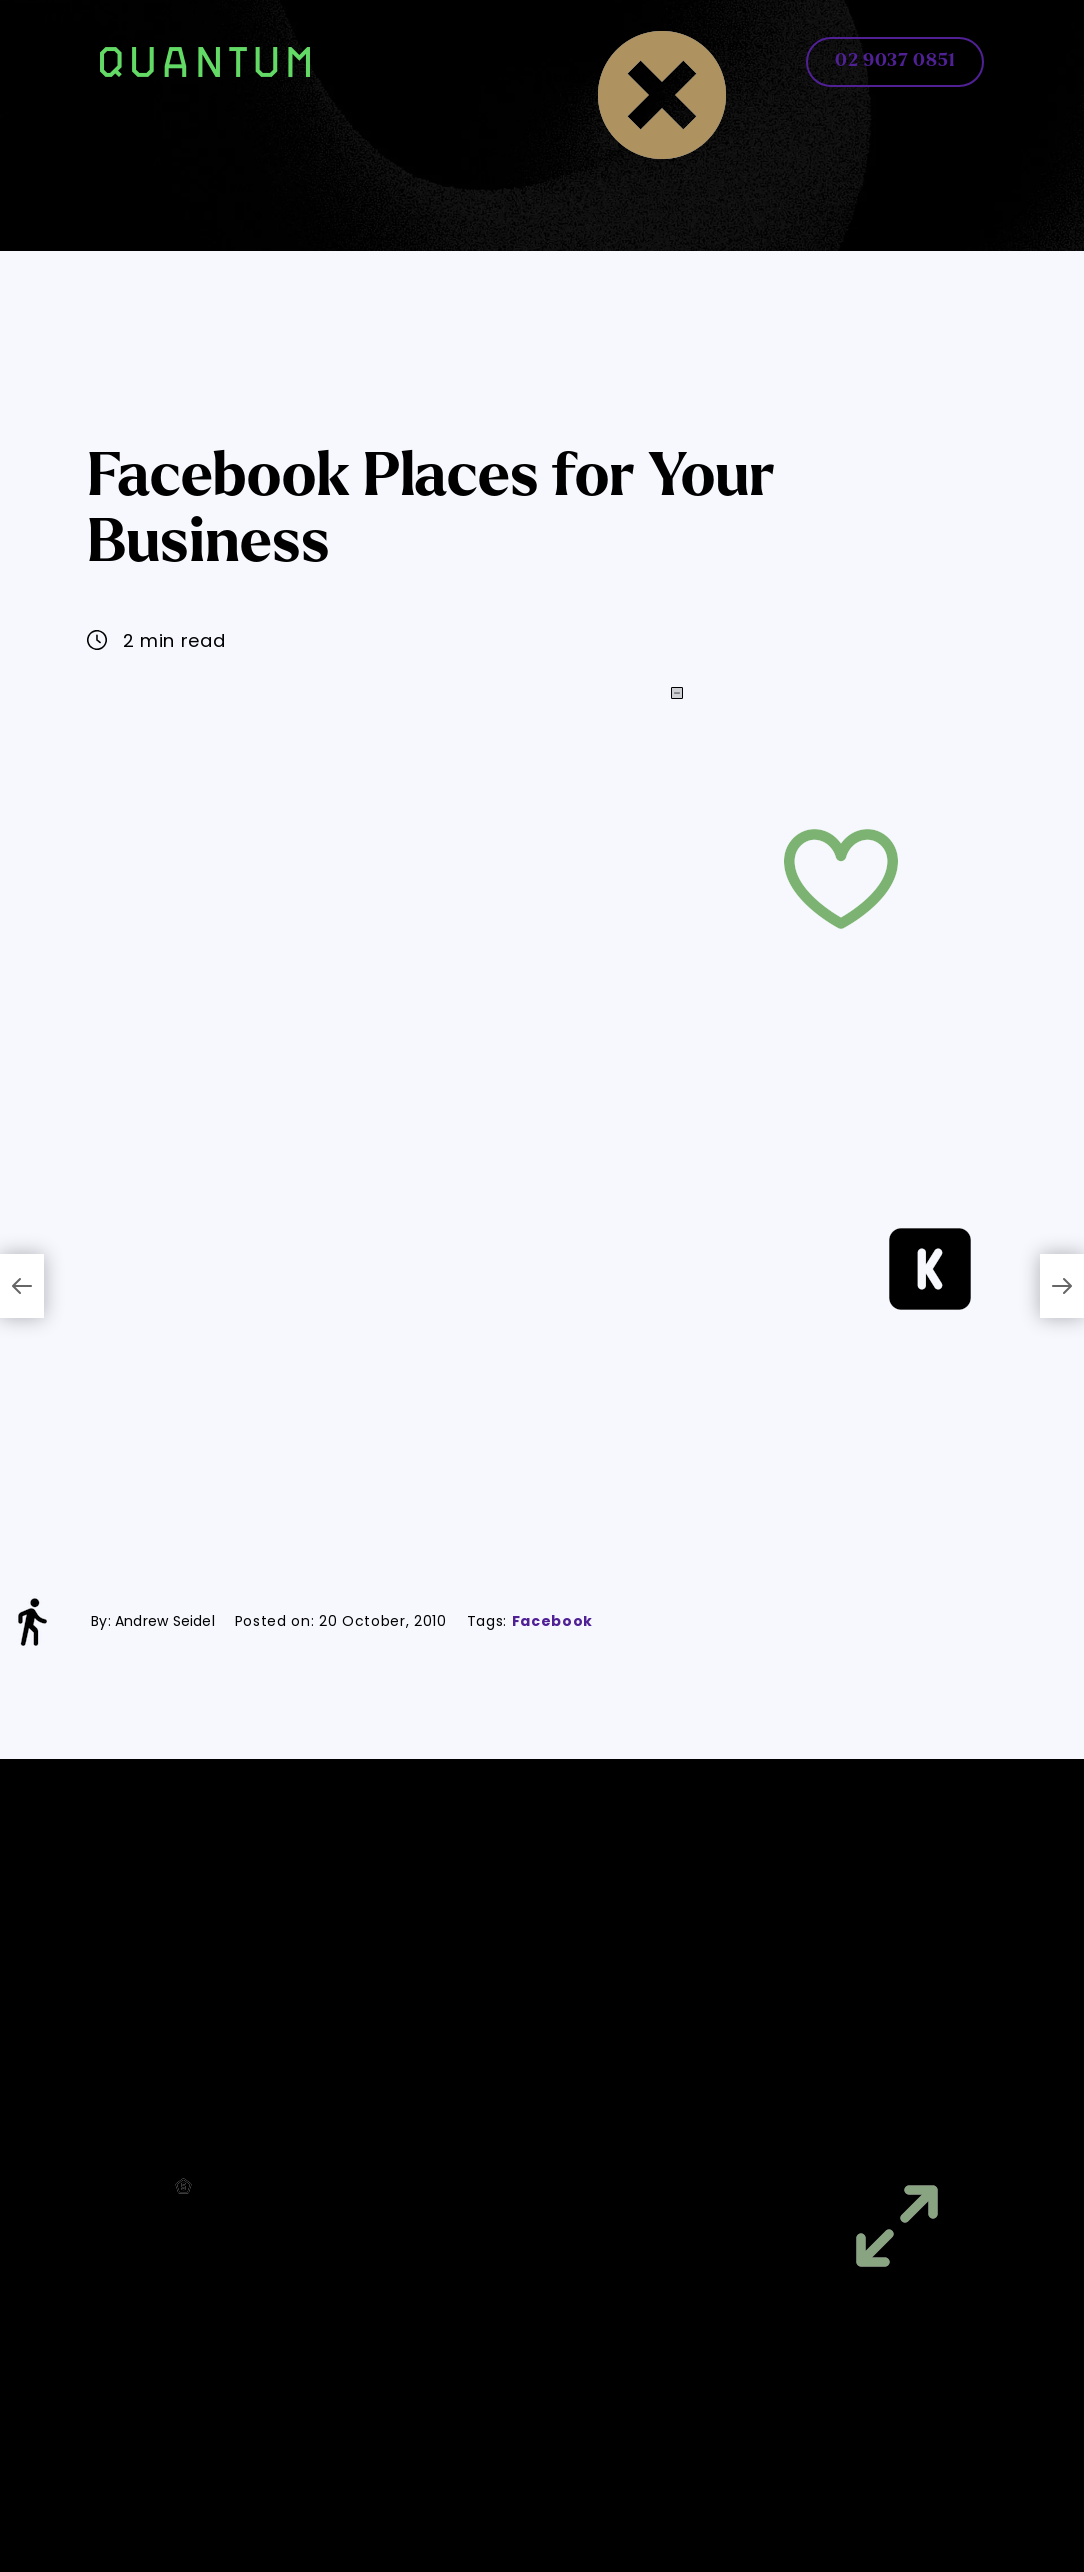 The image size is (1084, 2572). I want to click on collapse or minimize a section, so click(677, 693).